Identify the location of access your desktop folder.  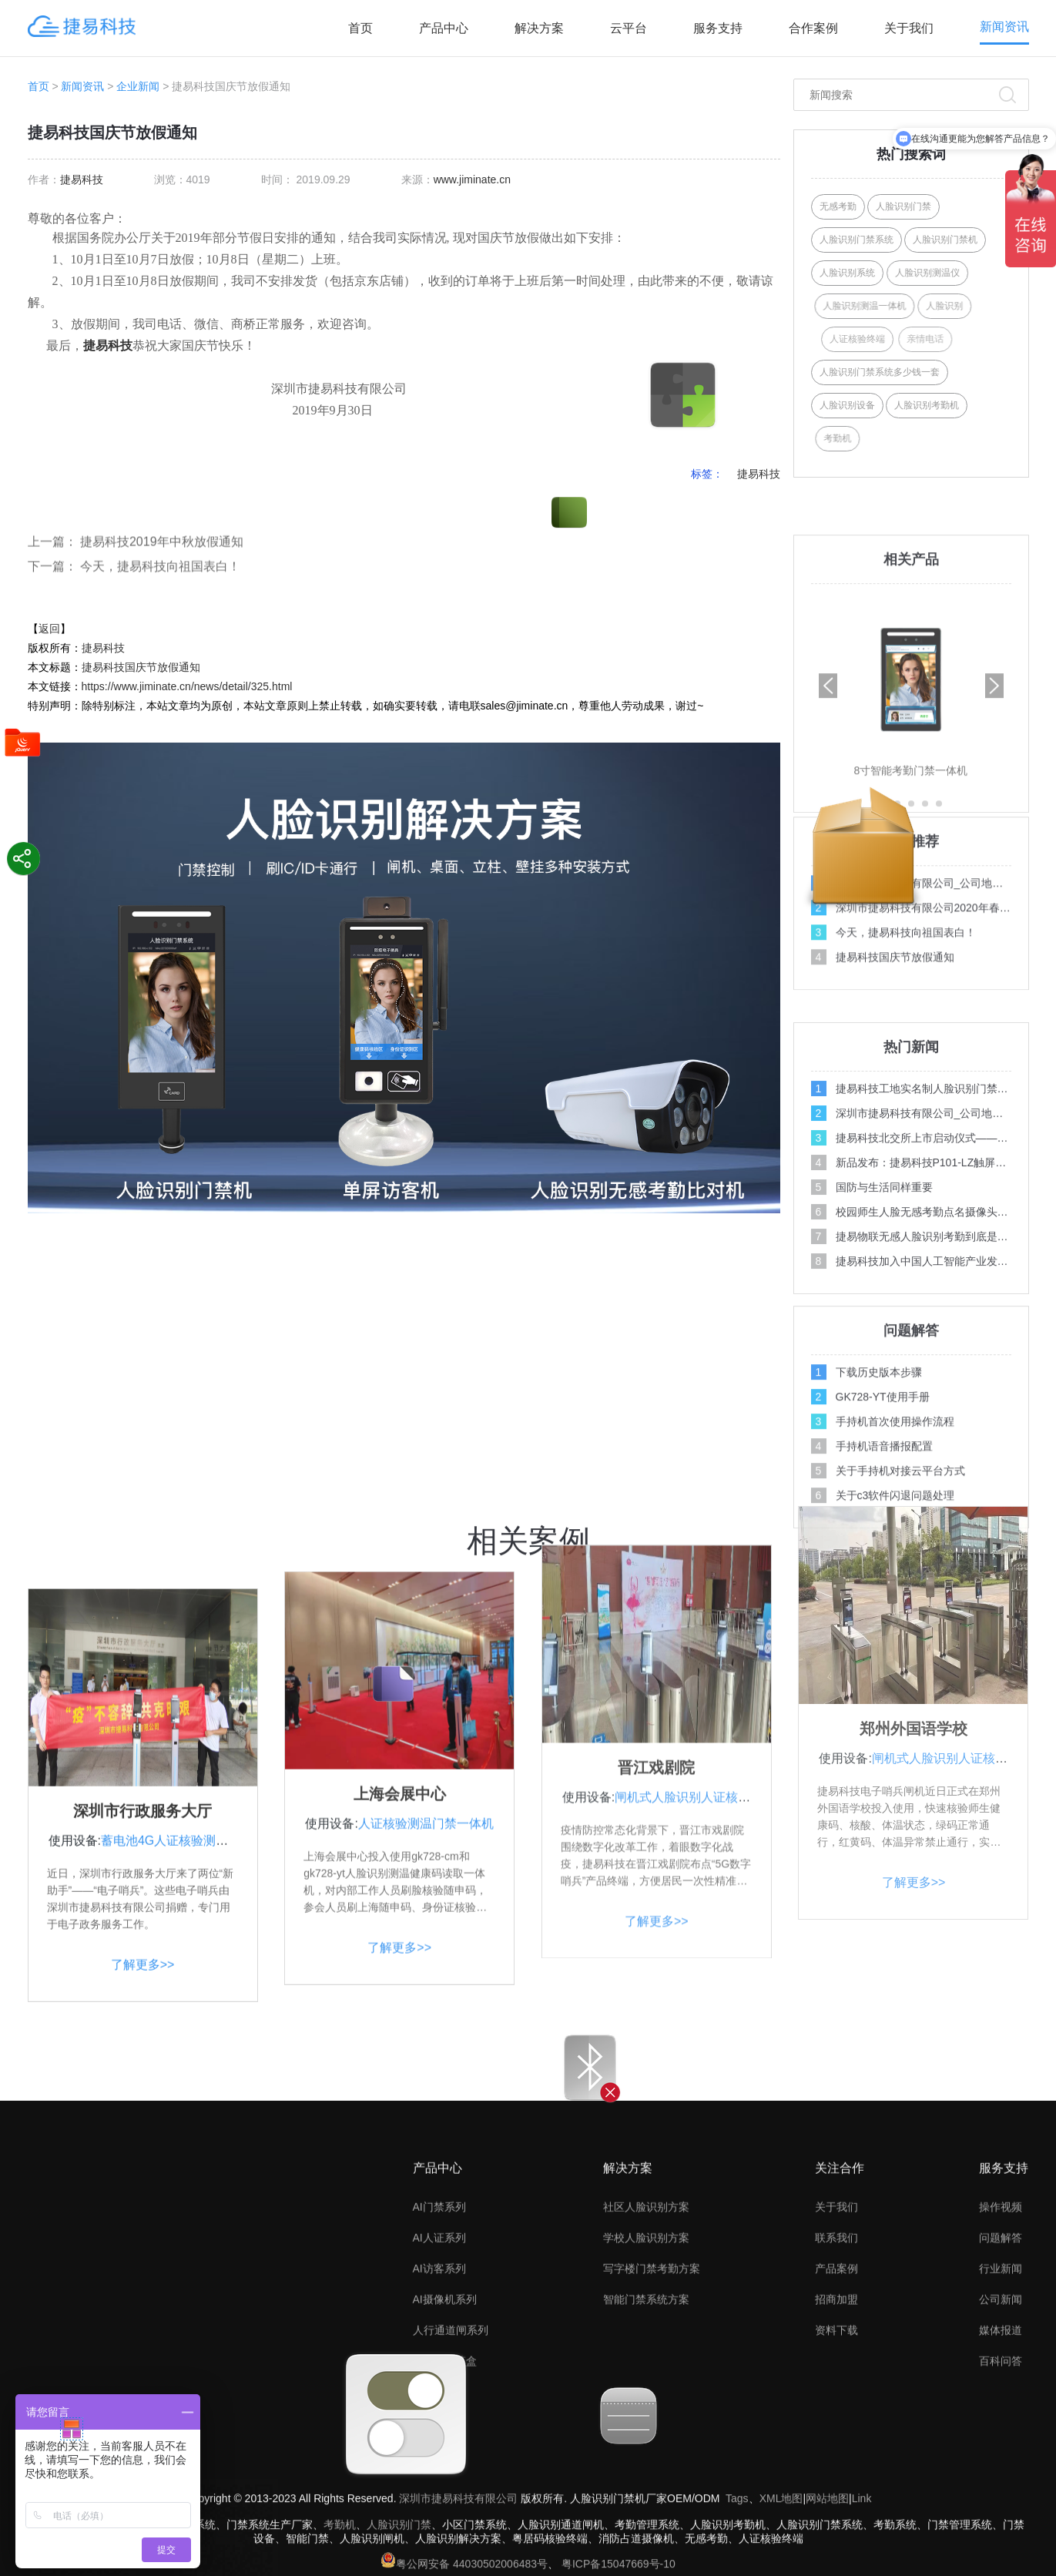
(569, 512).